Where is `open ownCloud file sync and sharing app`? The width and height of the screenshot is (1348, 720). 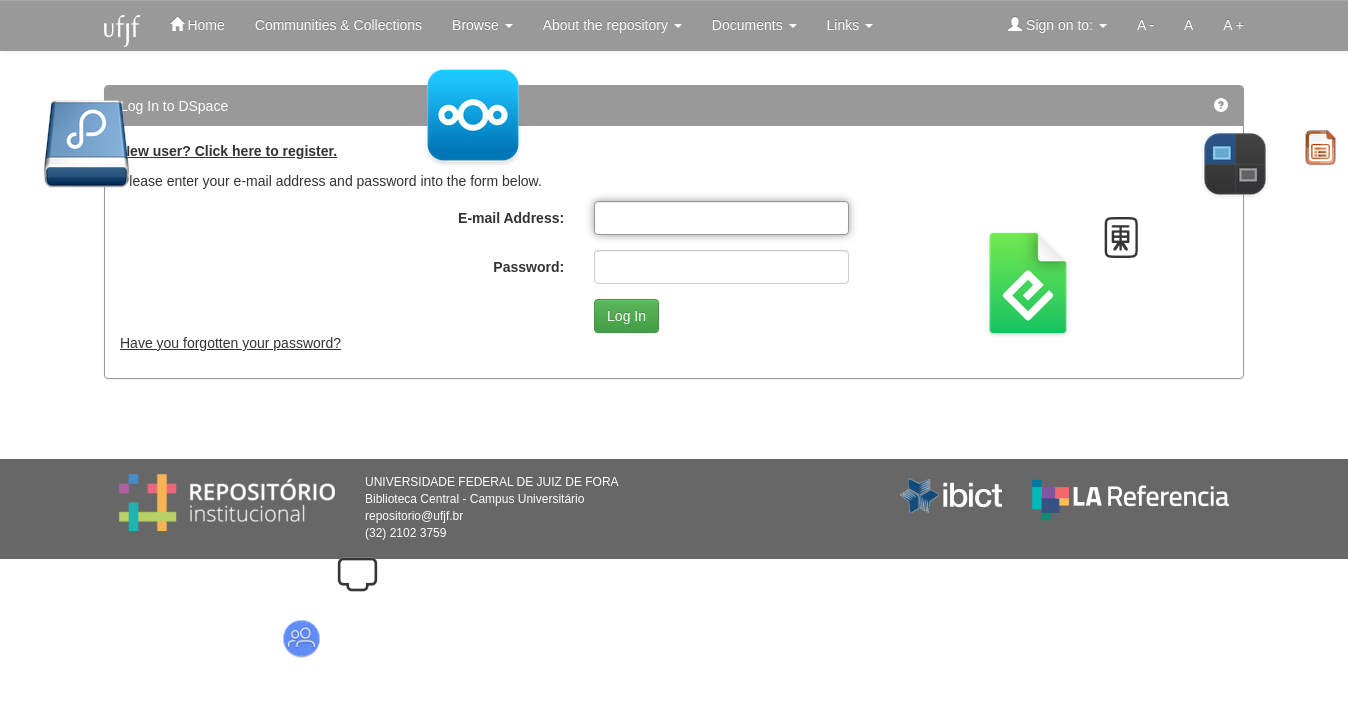 open ownCloud file sync and sharing app is located at coordinates (473, 115).